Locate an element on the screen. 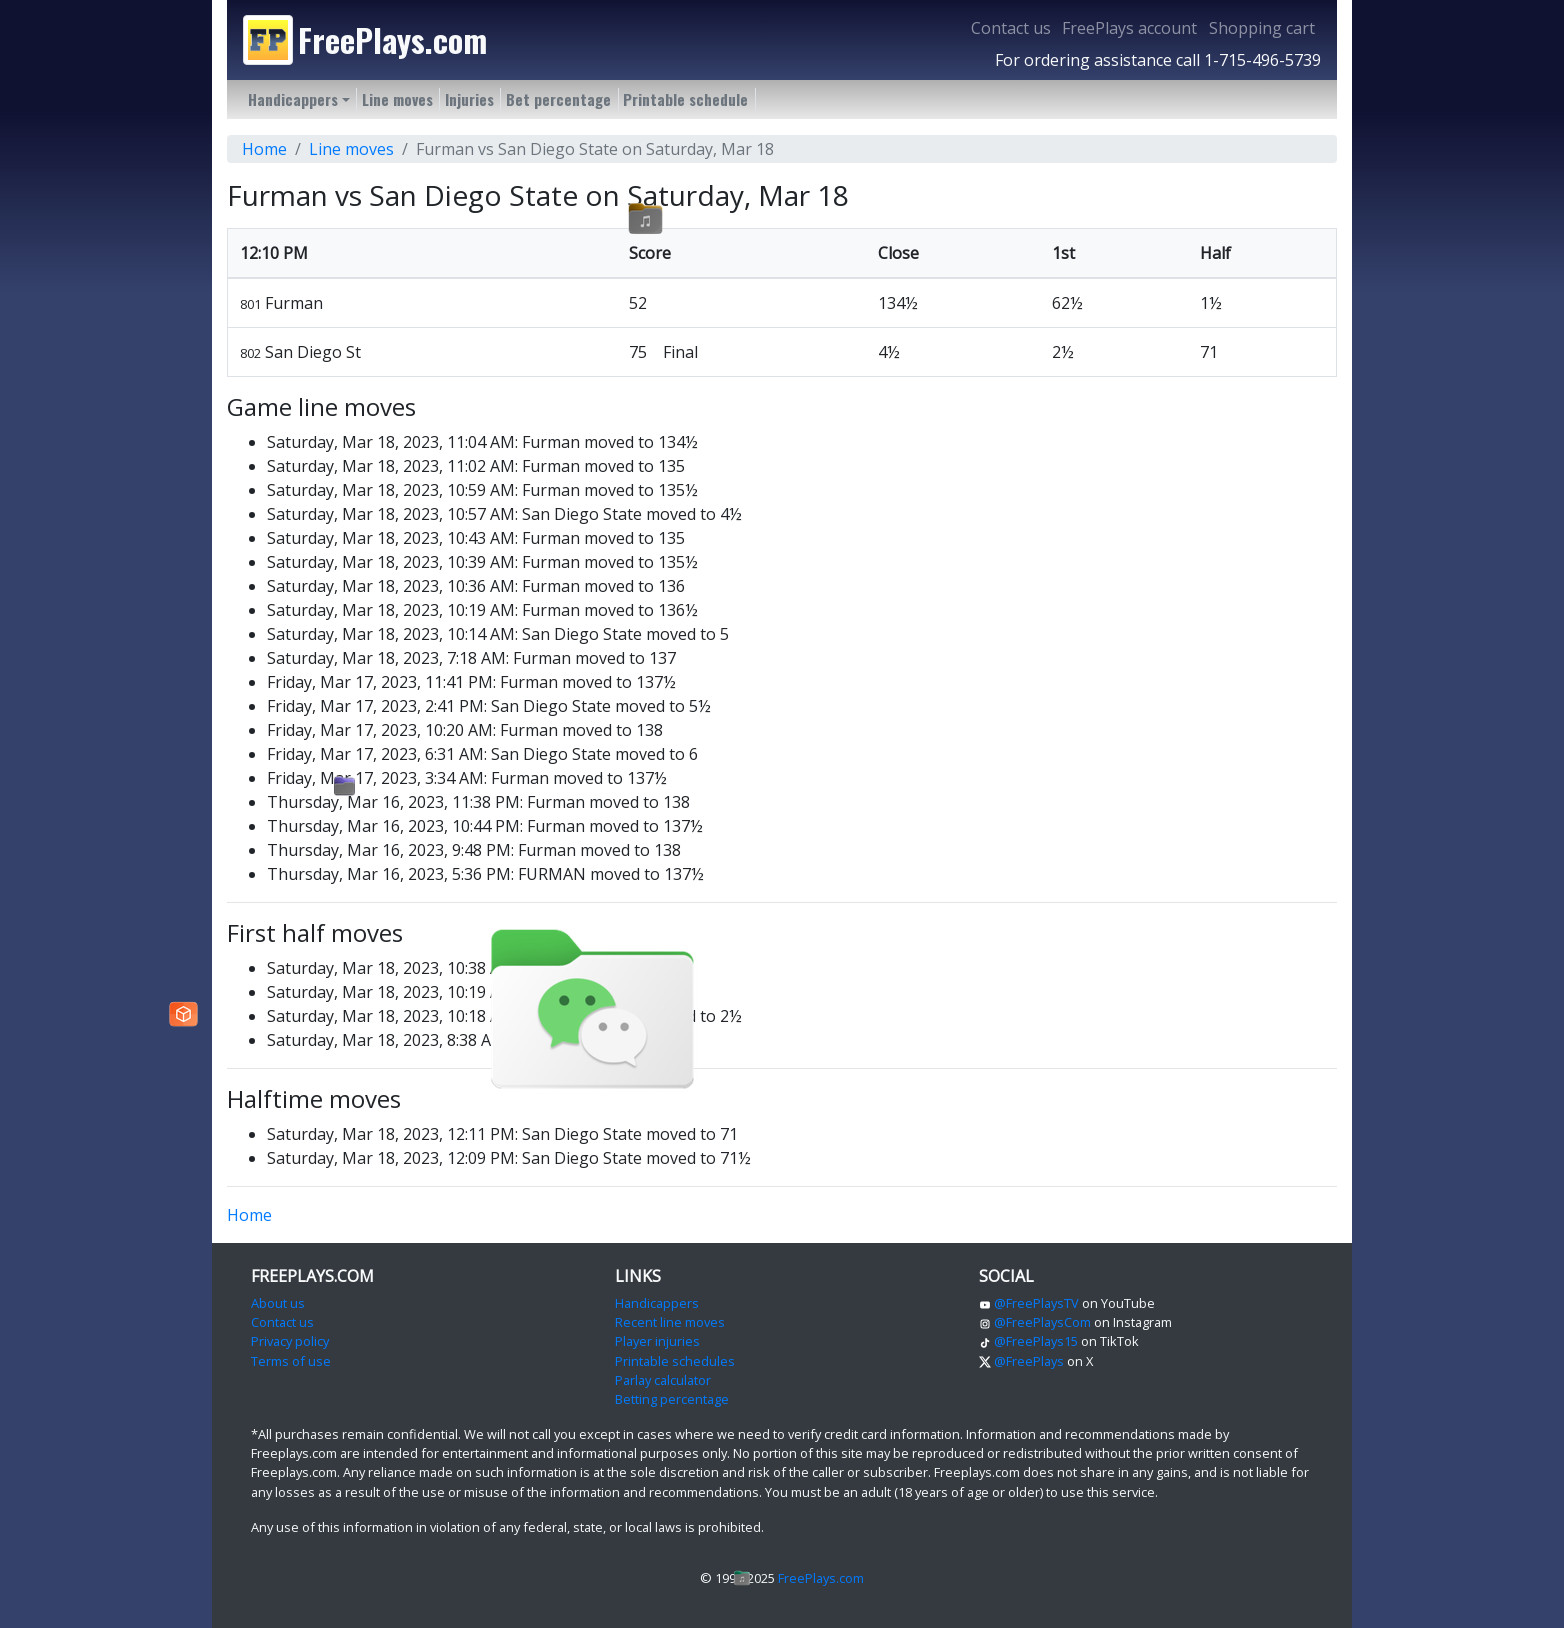  indicates an open or expanded folder is located at coordinates (344, 785).